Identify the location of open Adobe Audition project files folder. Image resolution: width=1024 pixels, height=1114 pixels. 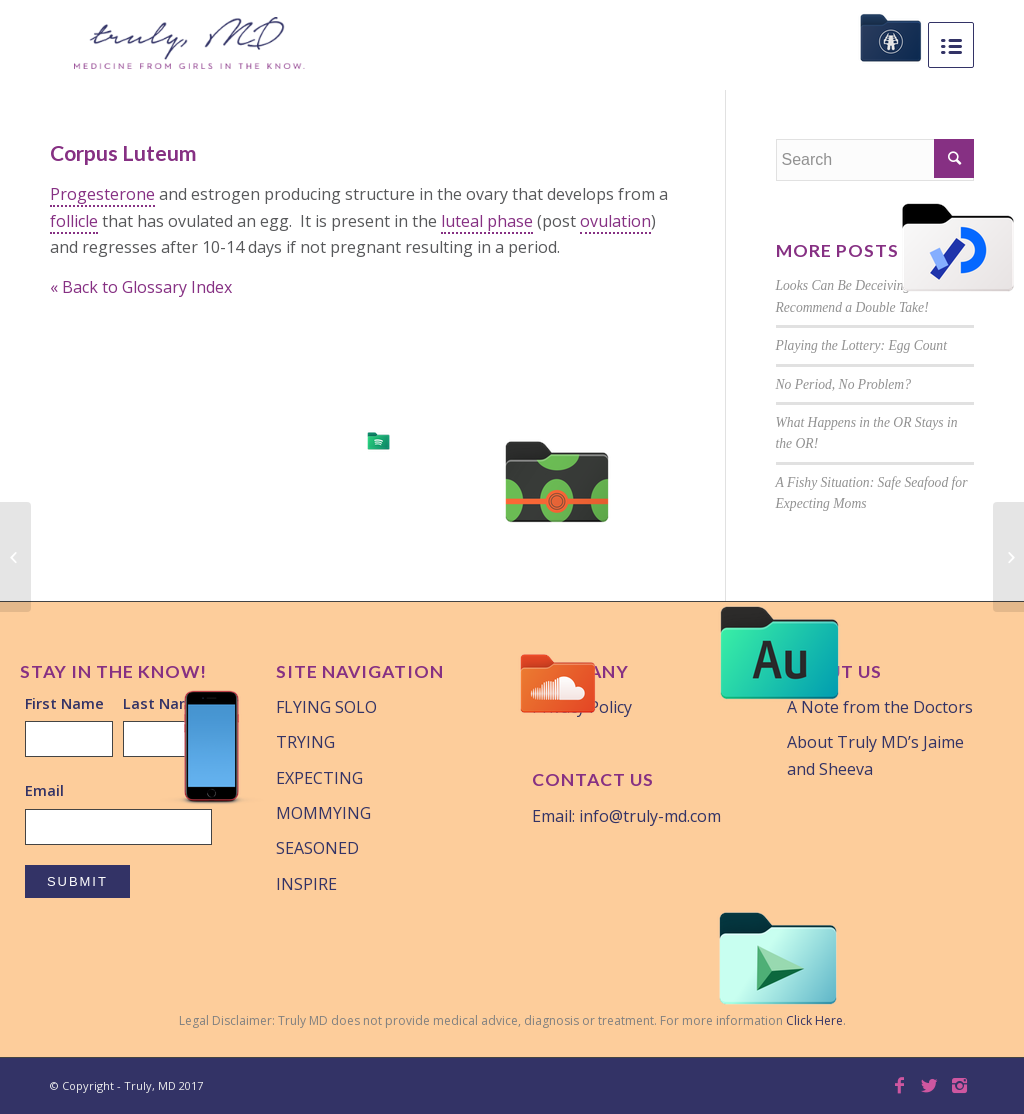
(779, 656).